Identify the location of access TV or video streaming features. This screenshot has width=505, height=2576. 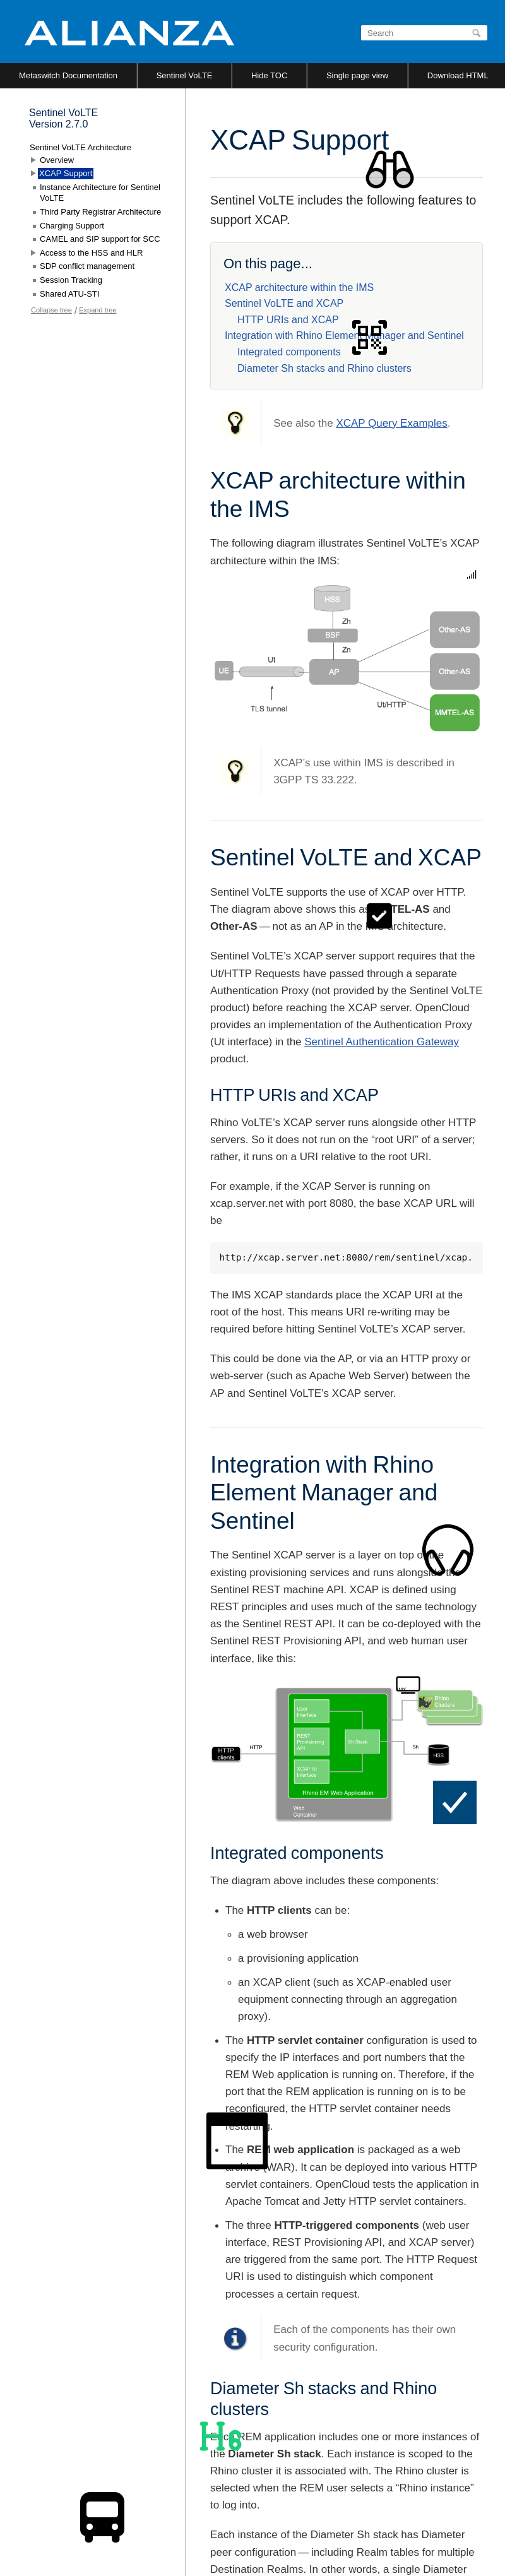
(408, 1685).